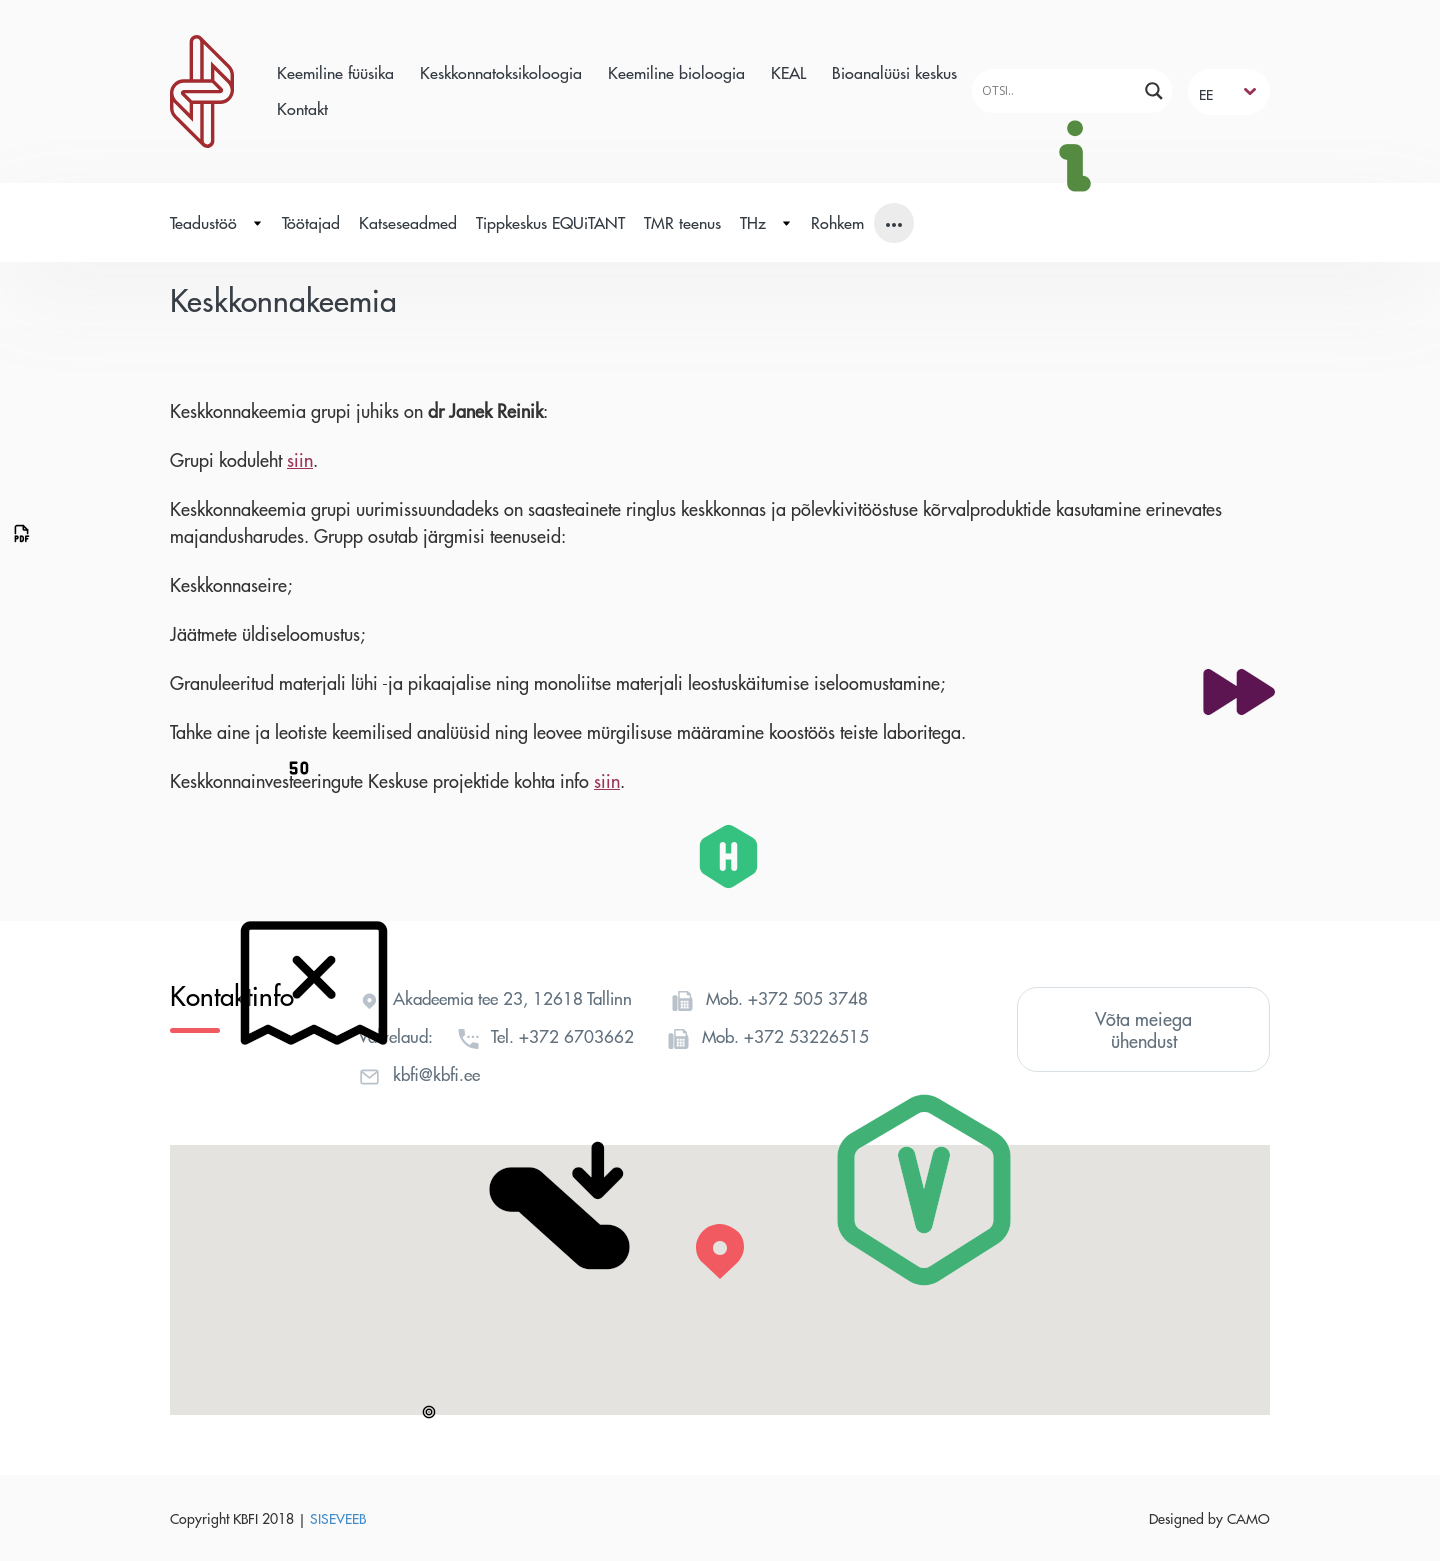 The width and height of the screenshot is (1440, 1561). What do you see at coordinates (1234, 692) in the screenshot?
I see `skip forward in media playback` at bounding box center [1234, 692].